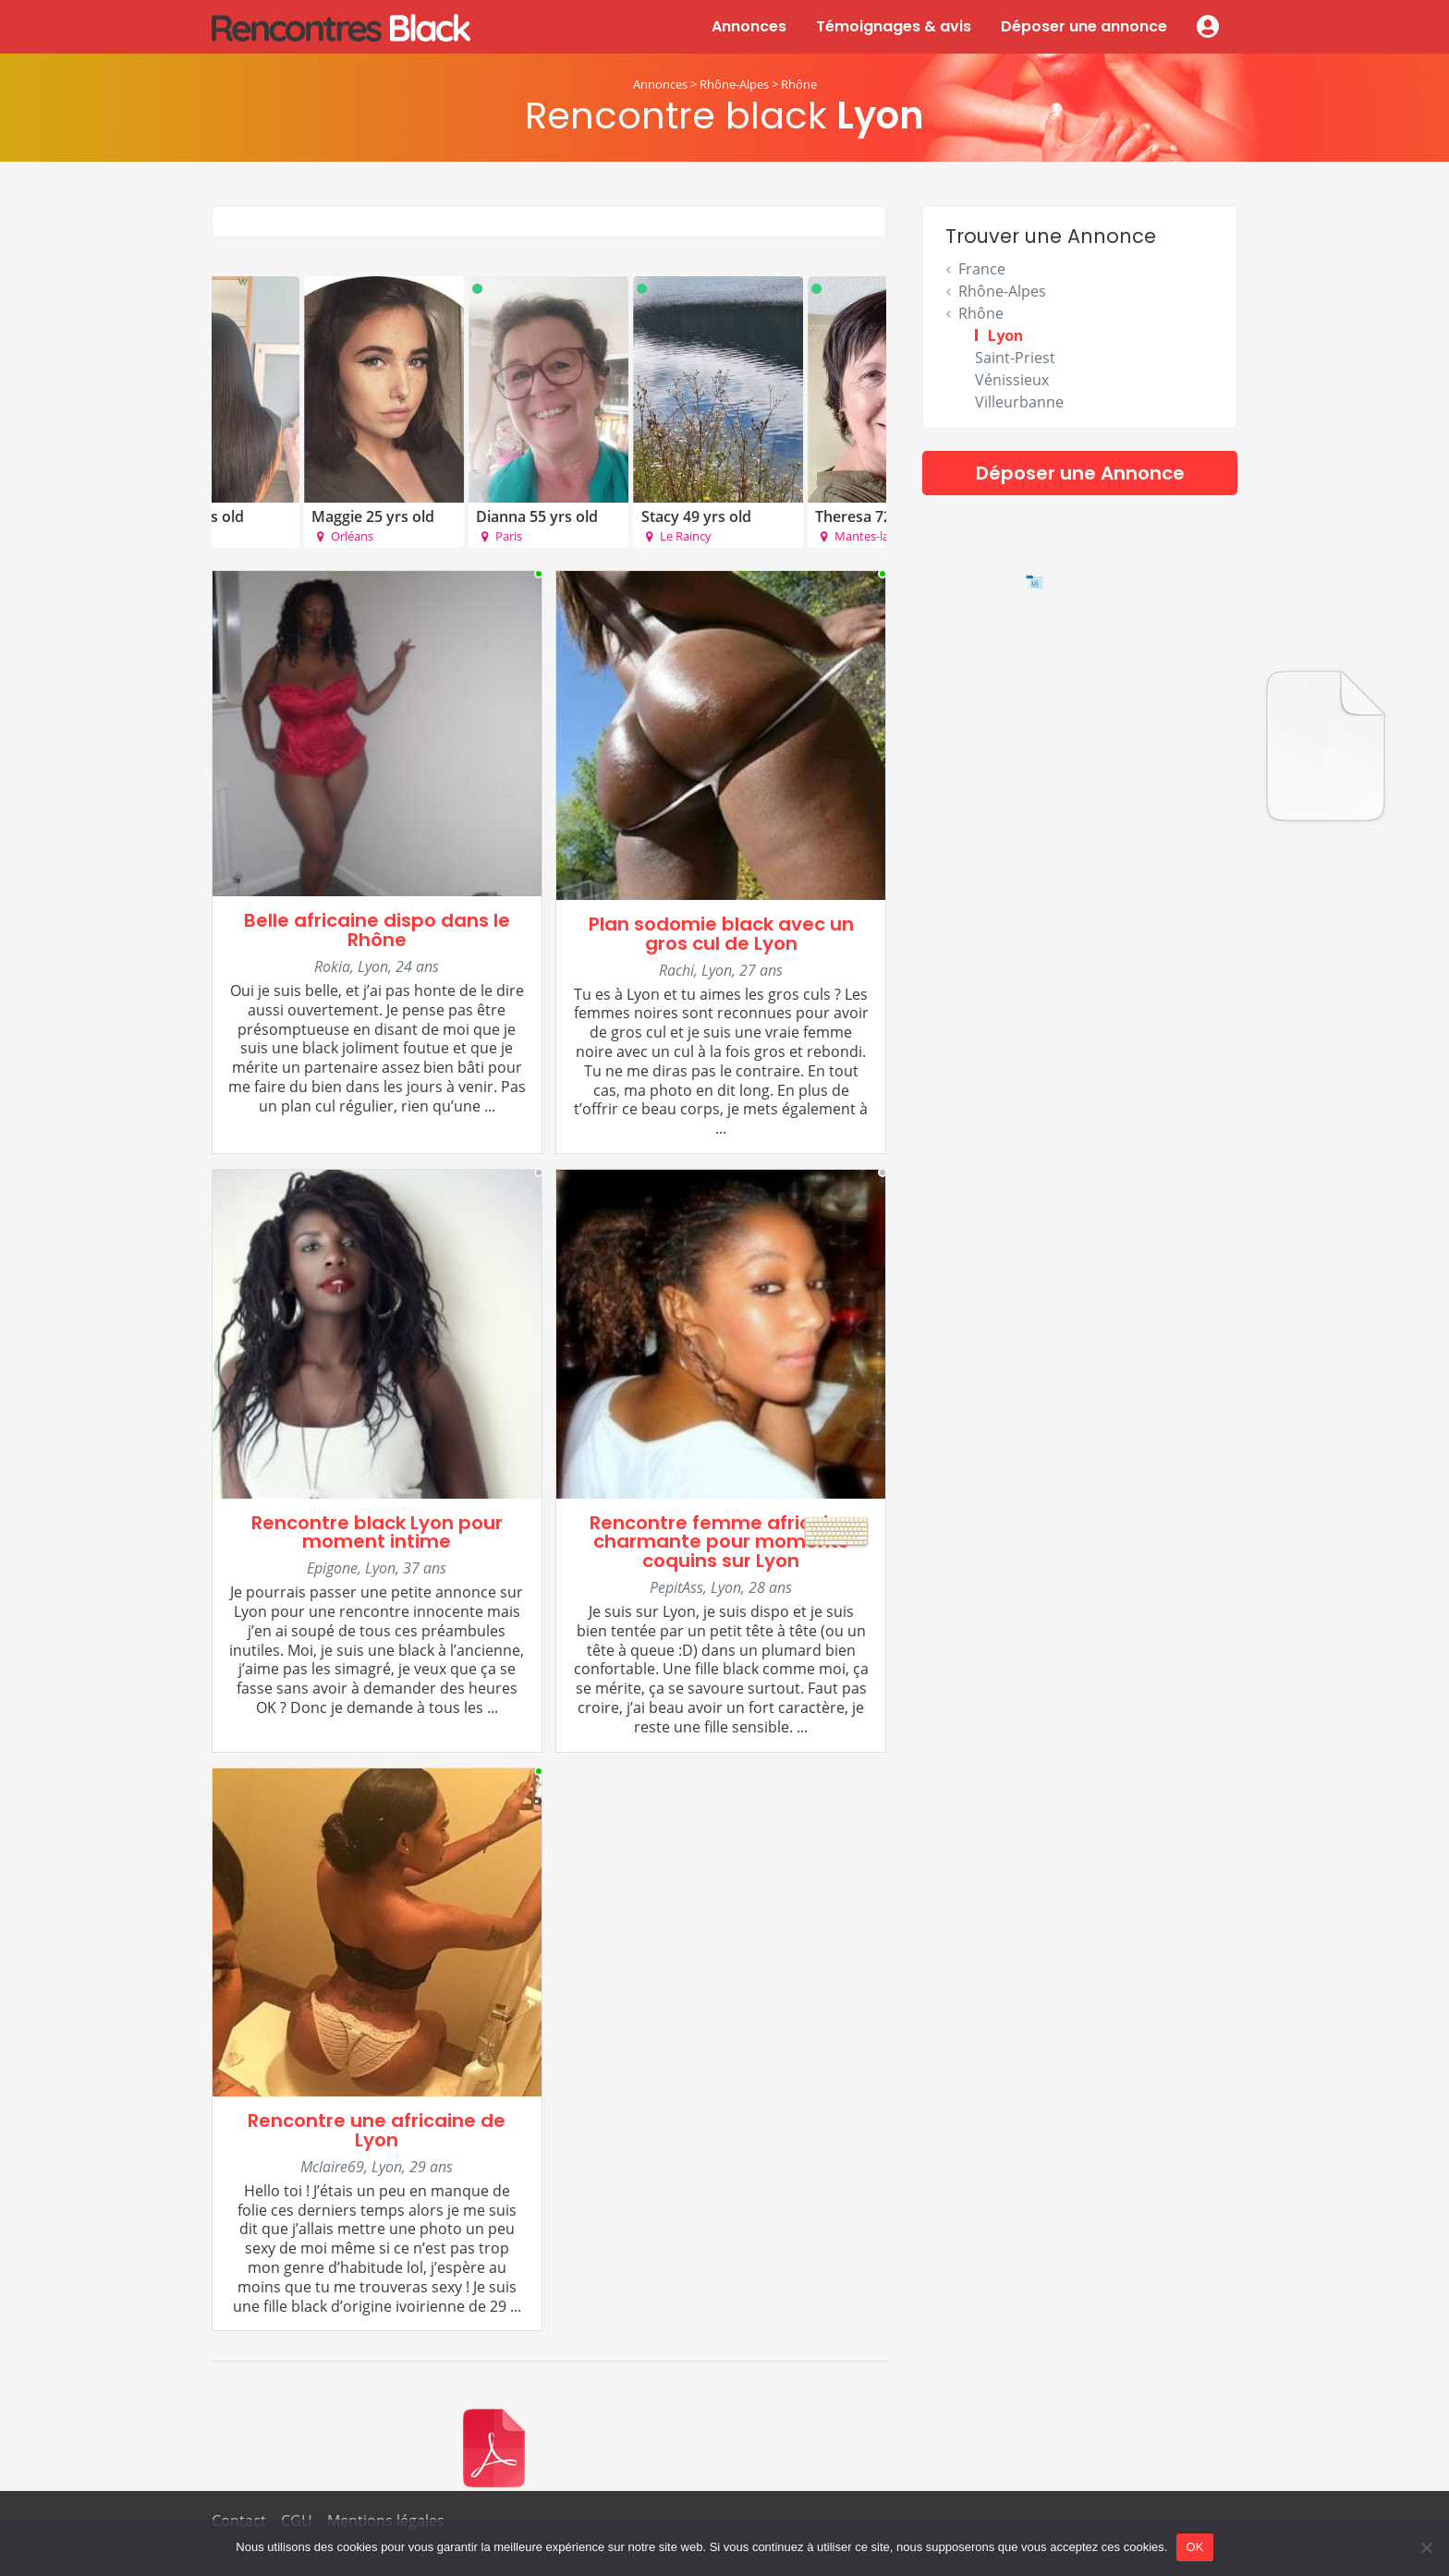 This screenshot has width=1449, height=2576. Describe the element at coordinates (493, 2448) in the screenshot. I see `open a compressed pdf document` at that location.